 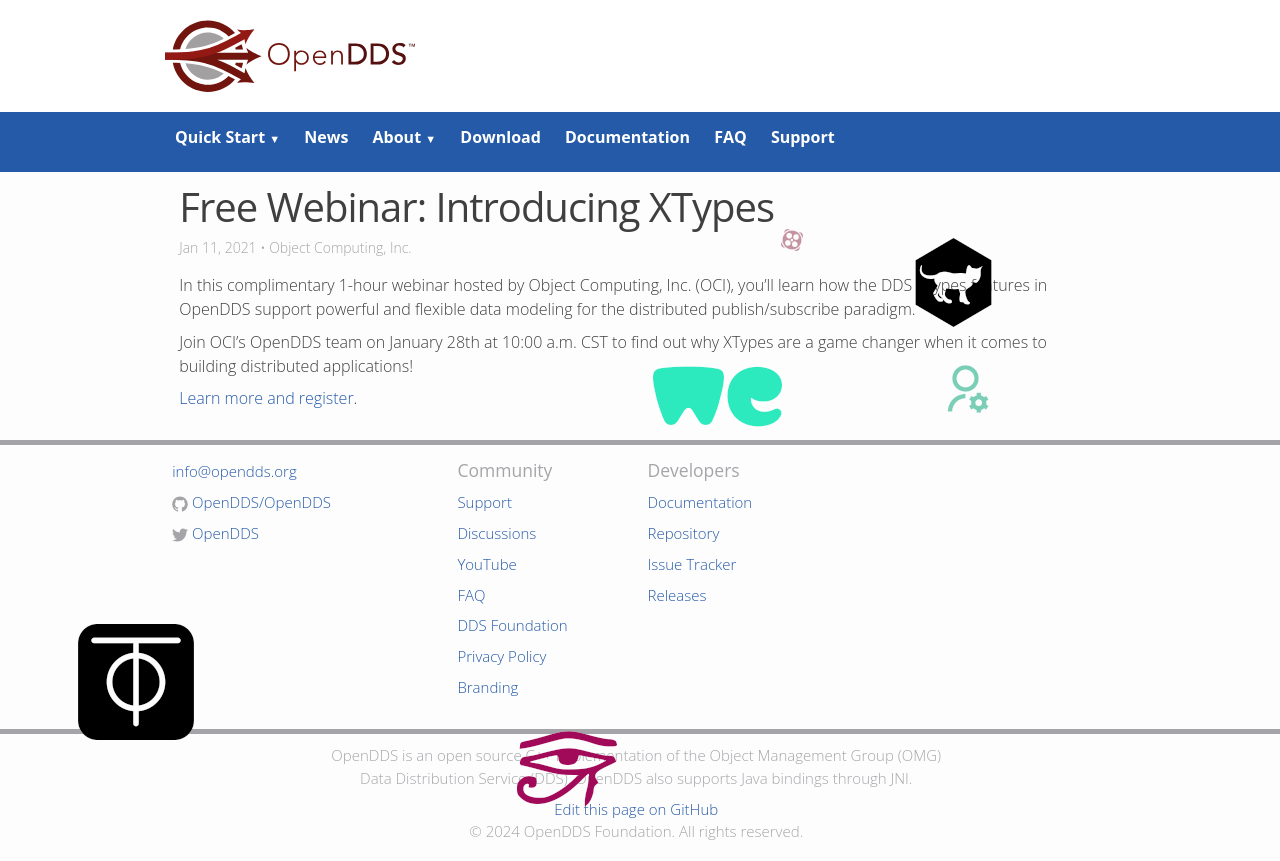 What do you see at coordinates (567, 769) in the screenshot?
I see `sphinx documentation generator logo` at bounding box center [567, 769].